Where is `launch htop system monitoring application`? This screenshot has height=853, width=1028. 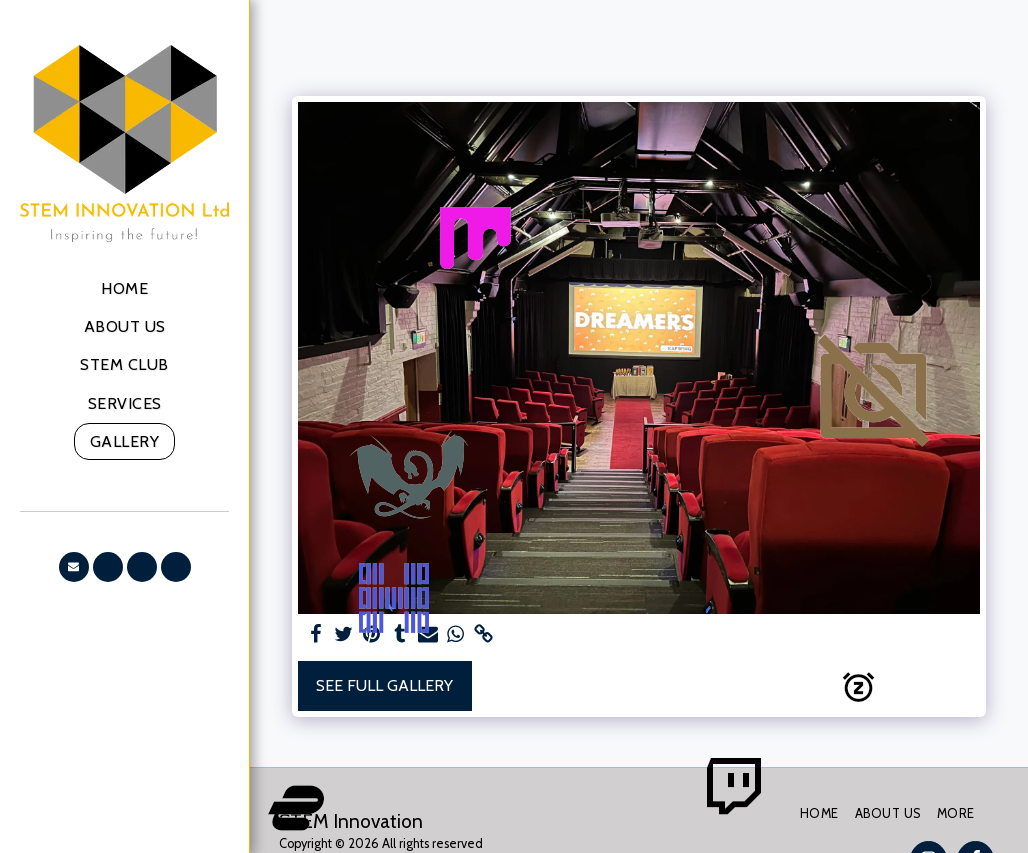 launch htop system monitoring application is located at coordinates (394, 598).